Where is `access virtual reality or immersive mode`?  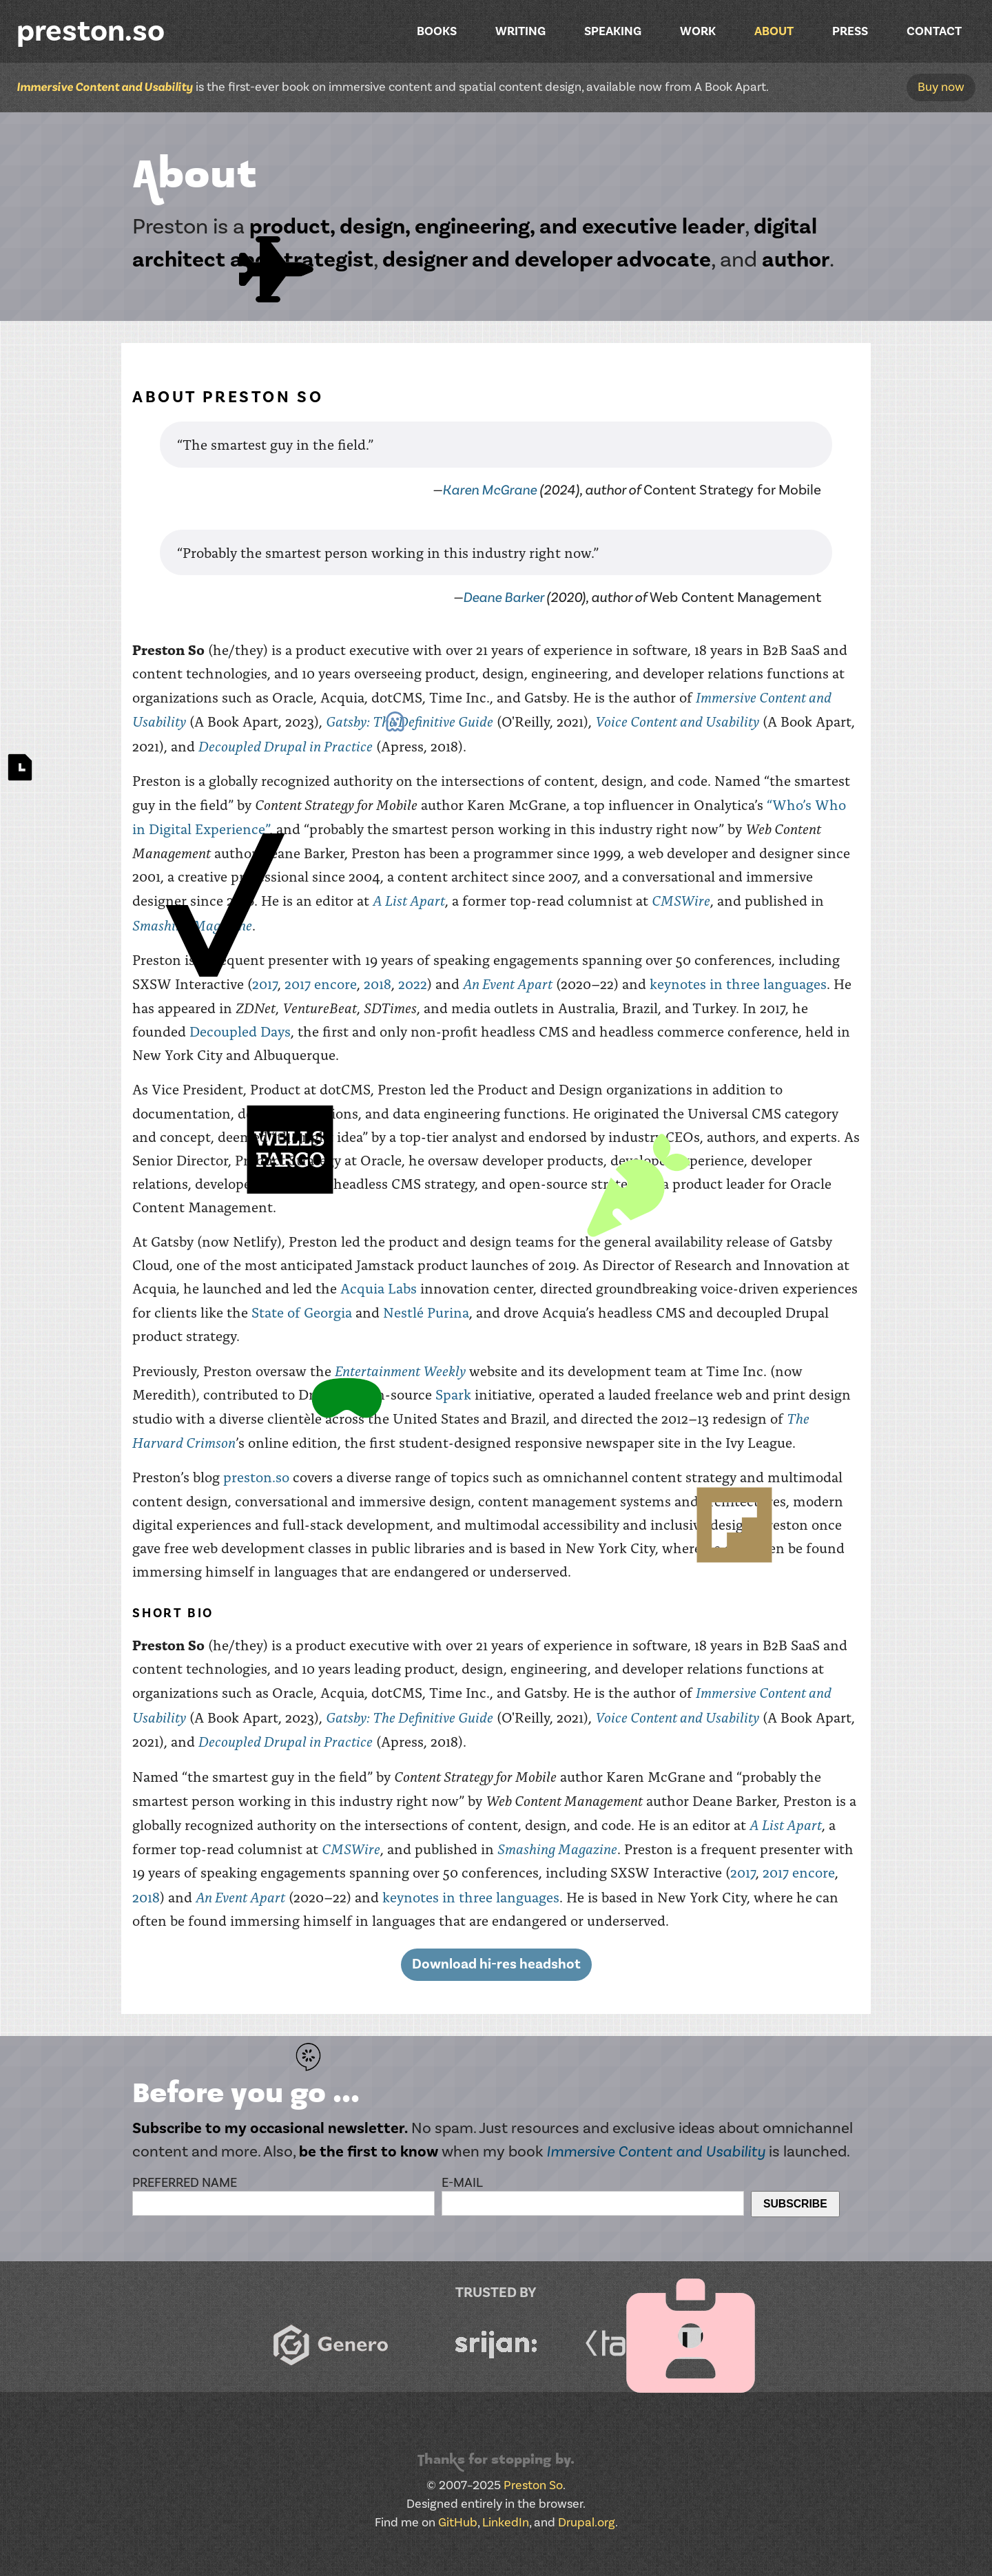 access virtual reality or immersive mode is located at coordinates (347, 1397).